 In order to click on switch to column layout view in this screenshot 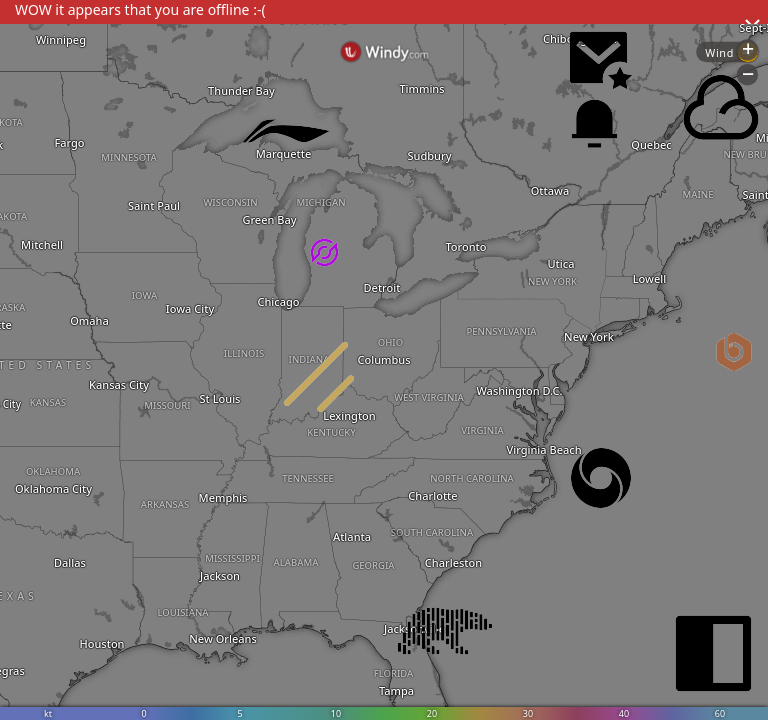, I will do `click(713, 653)`.